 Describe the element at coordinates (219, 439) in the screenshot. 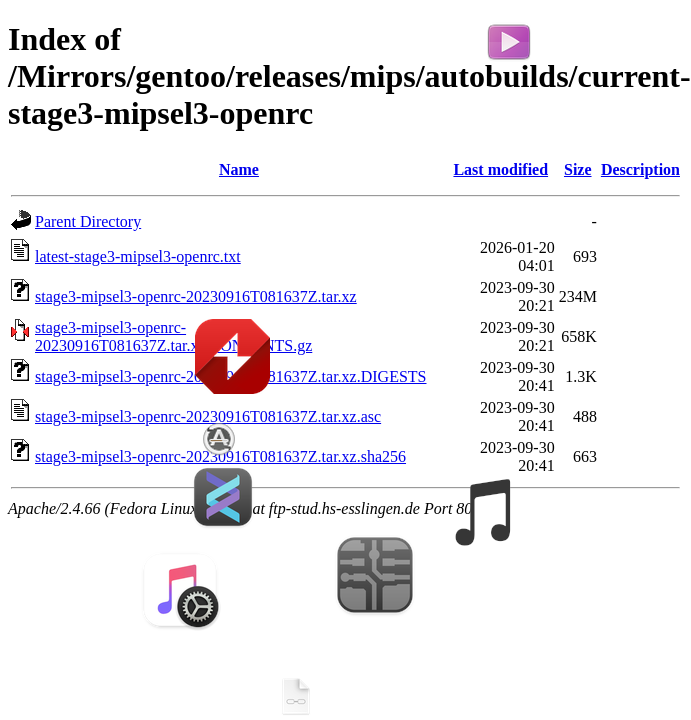

I see `check for available software updates` at that location.